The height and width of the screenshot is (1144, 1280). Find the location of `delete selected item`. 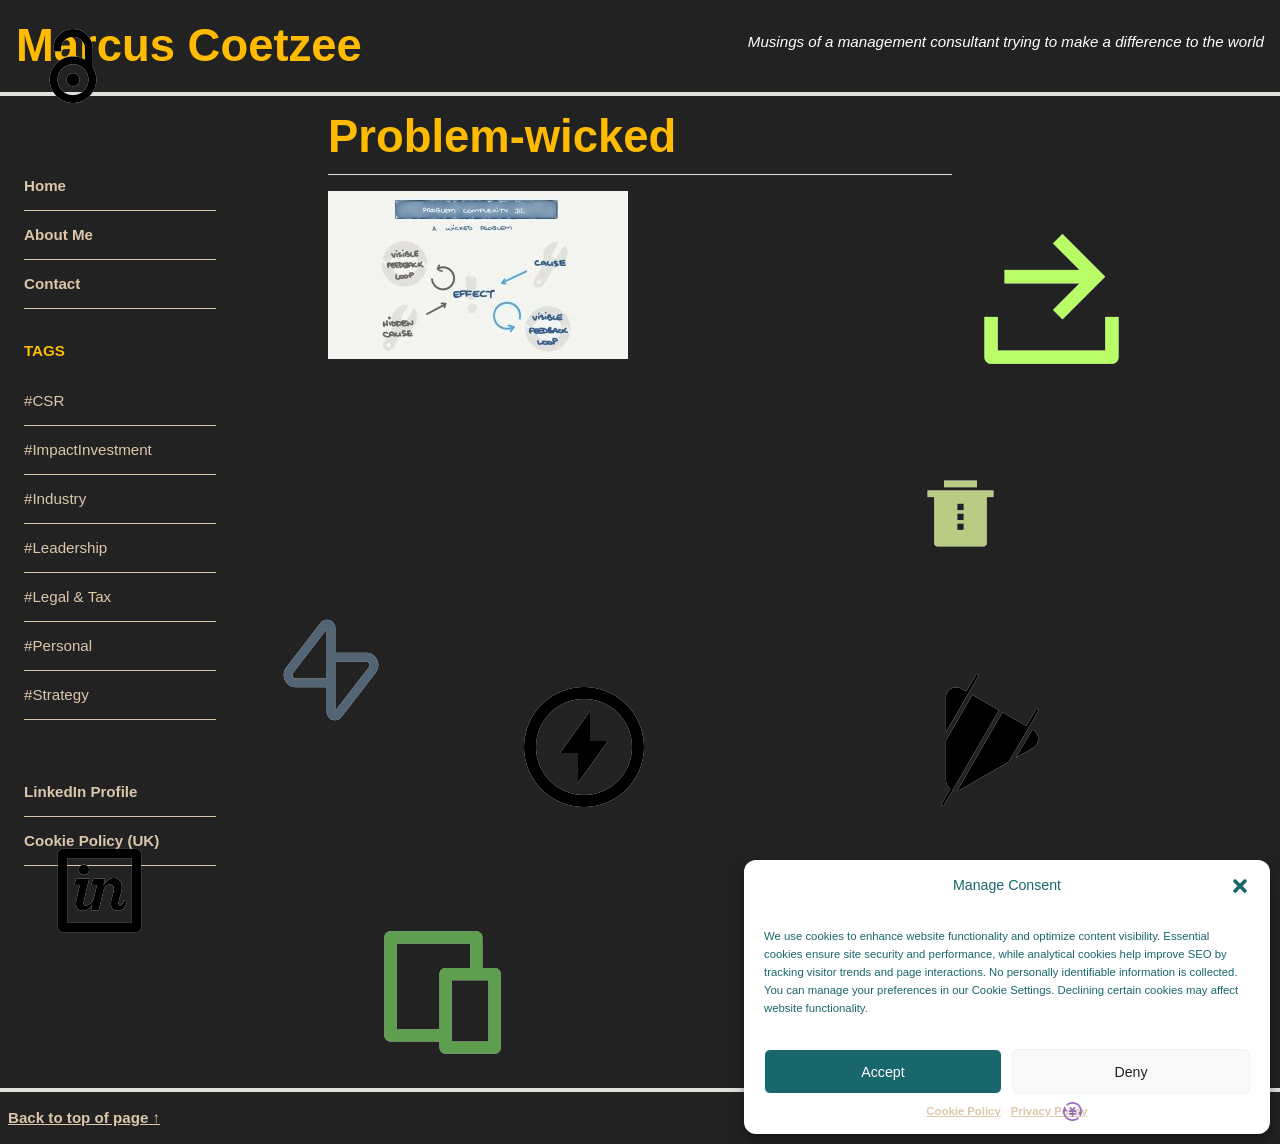

delete selected item is located at coordinates (960, 513).